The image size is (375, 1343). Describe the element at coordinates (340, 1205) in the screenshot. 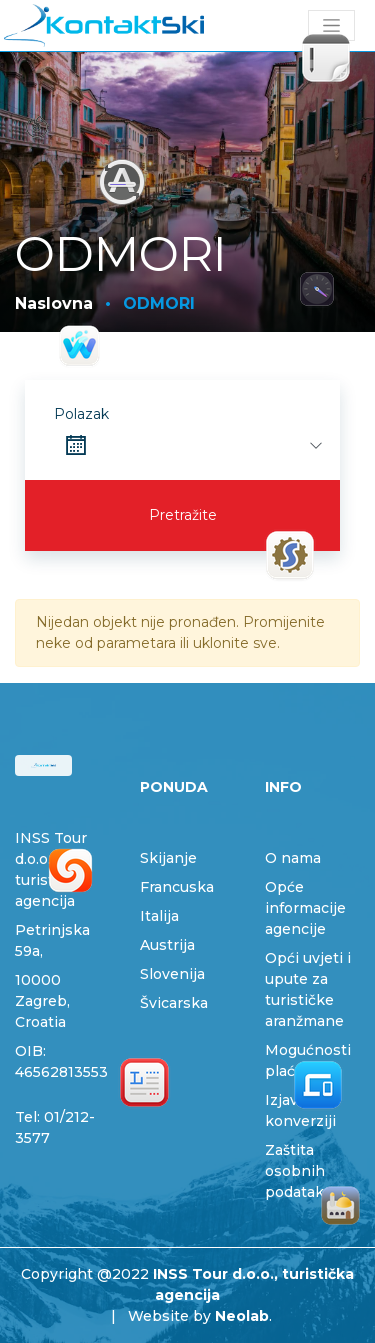

I see `open the vaktisalah islamic prayer times app` at that location.